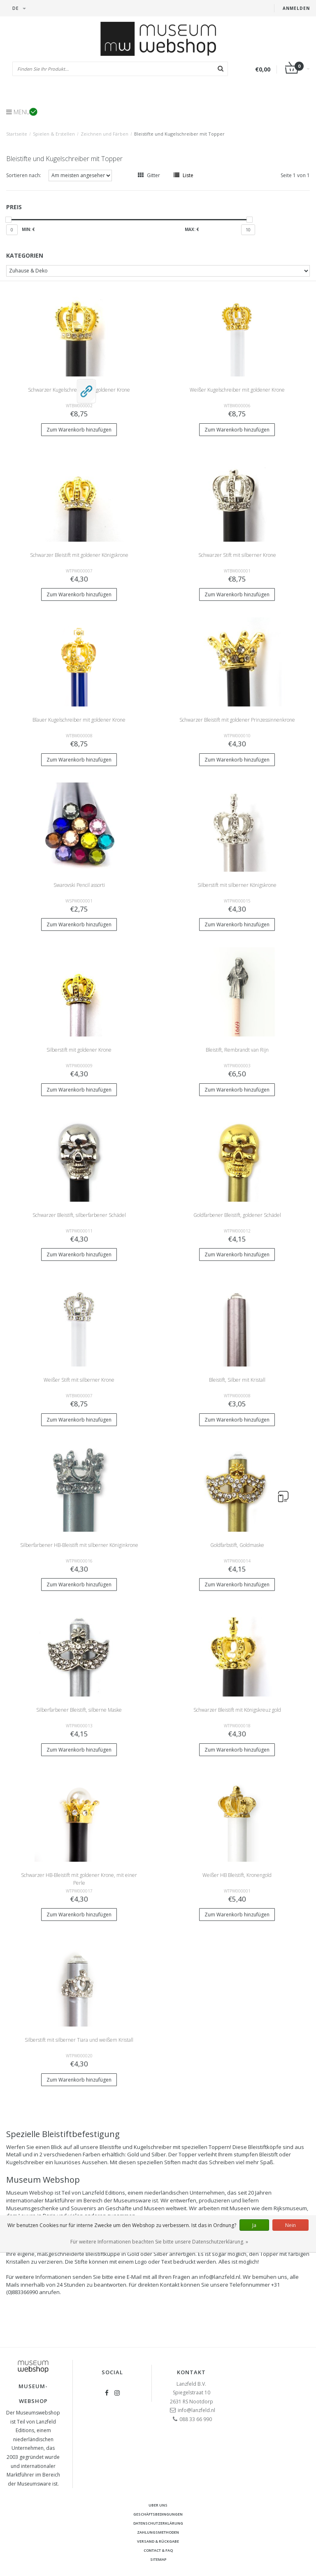 The width and height of the screenshot is (316, 2576). I want to click on link or sync devices together, so click(283, 1496).